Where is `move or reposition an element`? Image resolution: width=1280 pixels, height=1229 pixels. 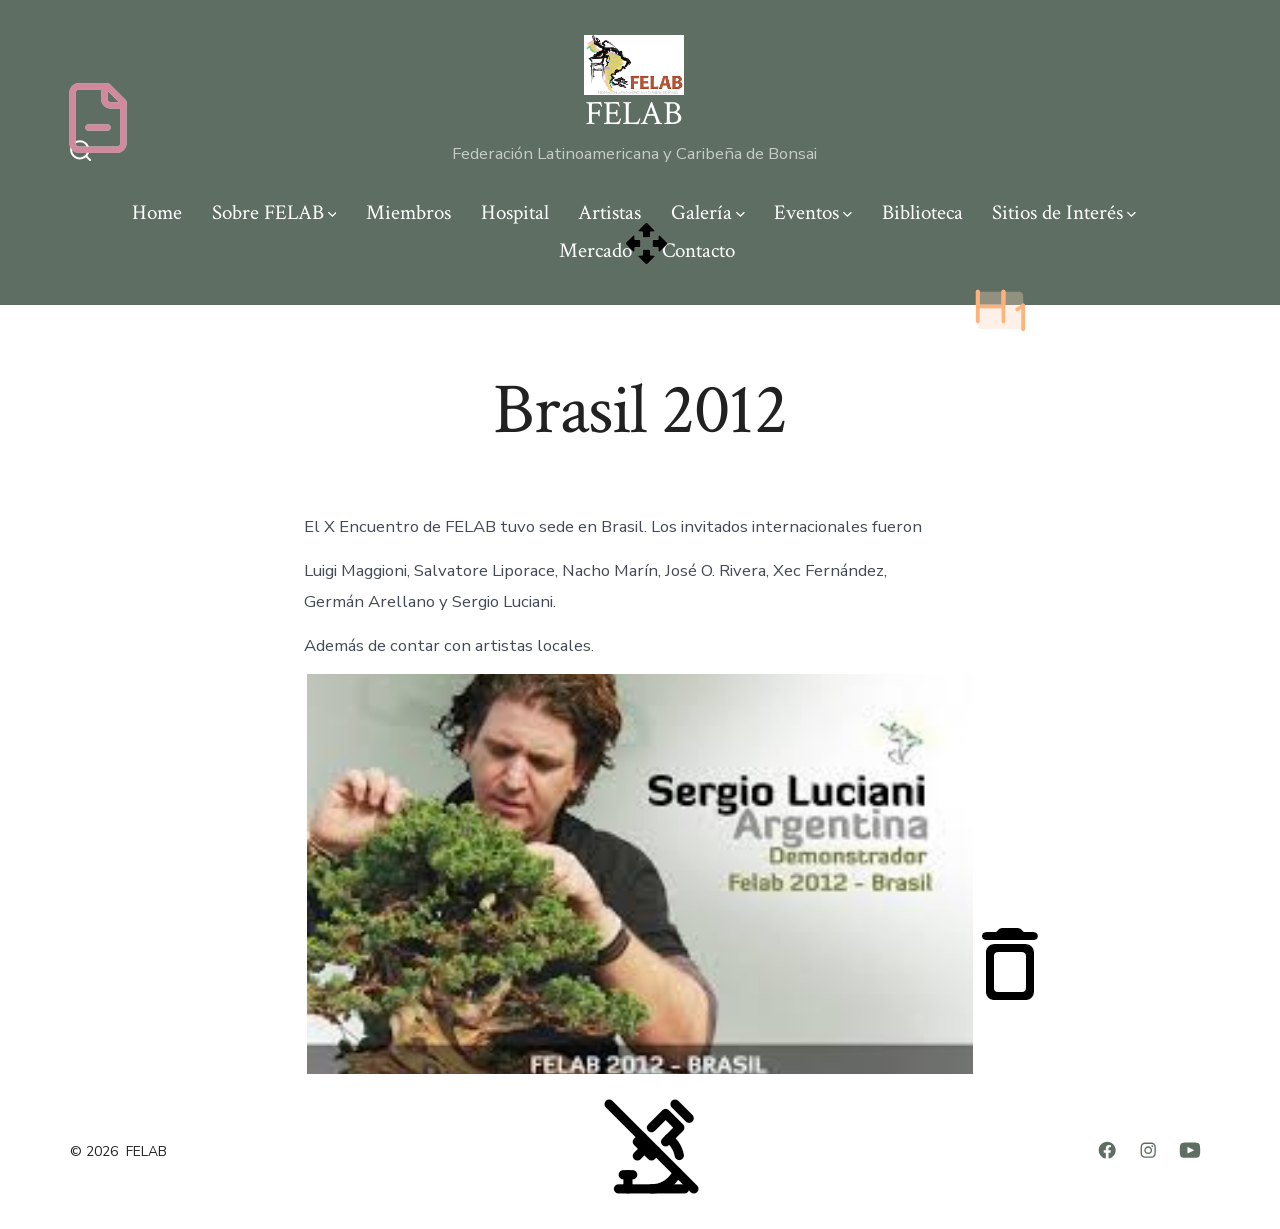
move or reposition an element is located at coordinates (646, 243).